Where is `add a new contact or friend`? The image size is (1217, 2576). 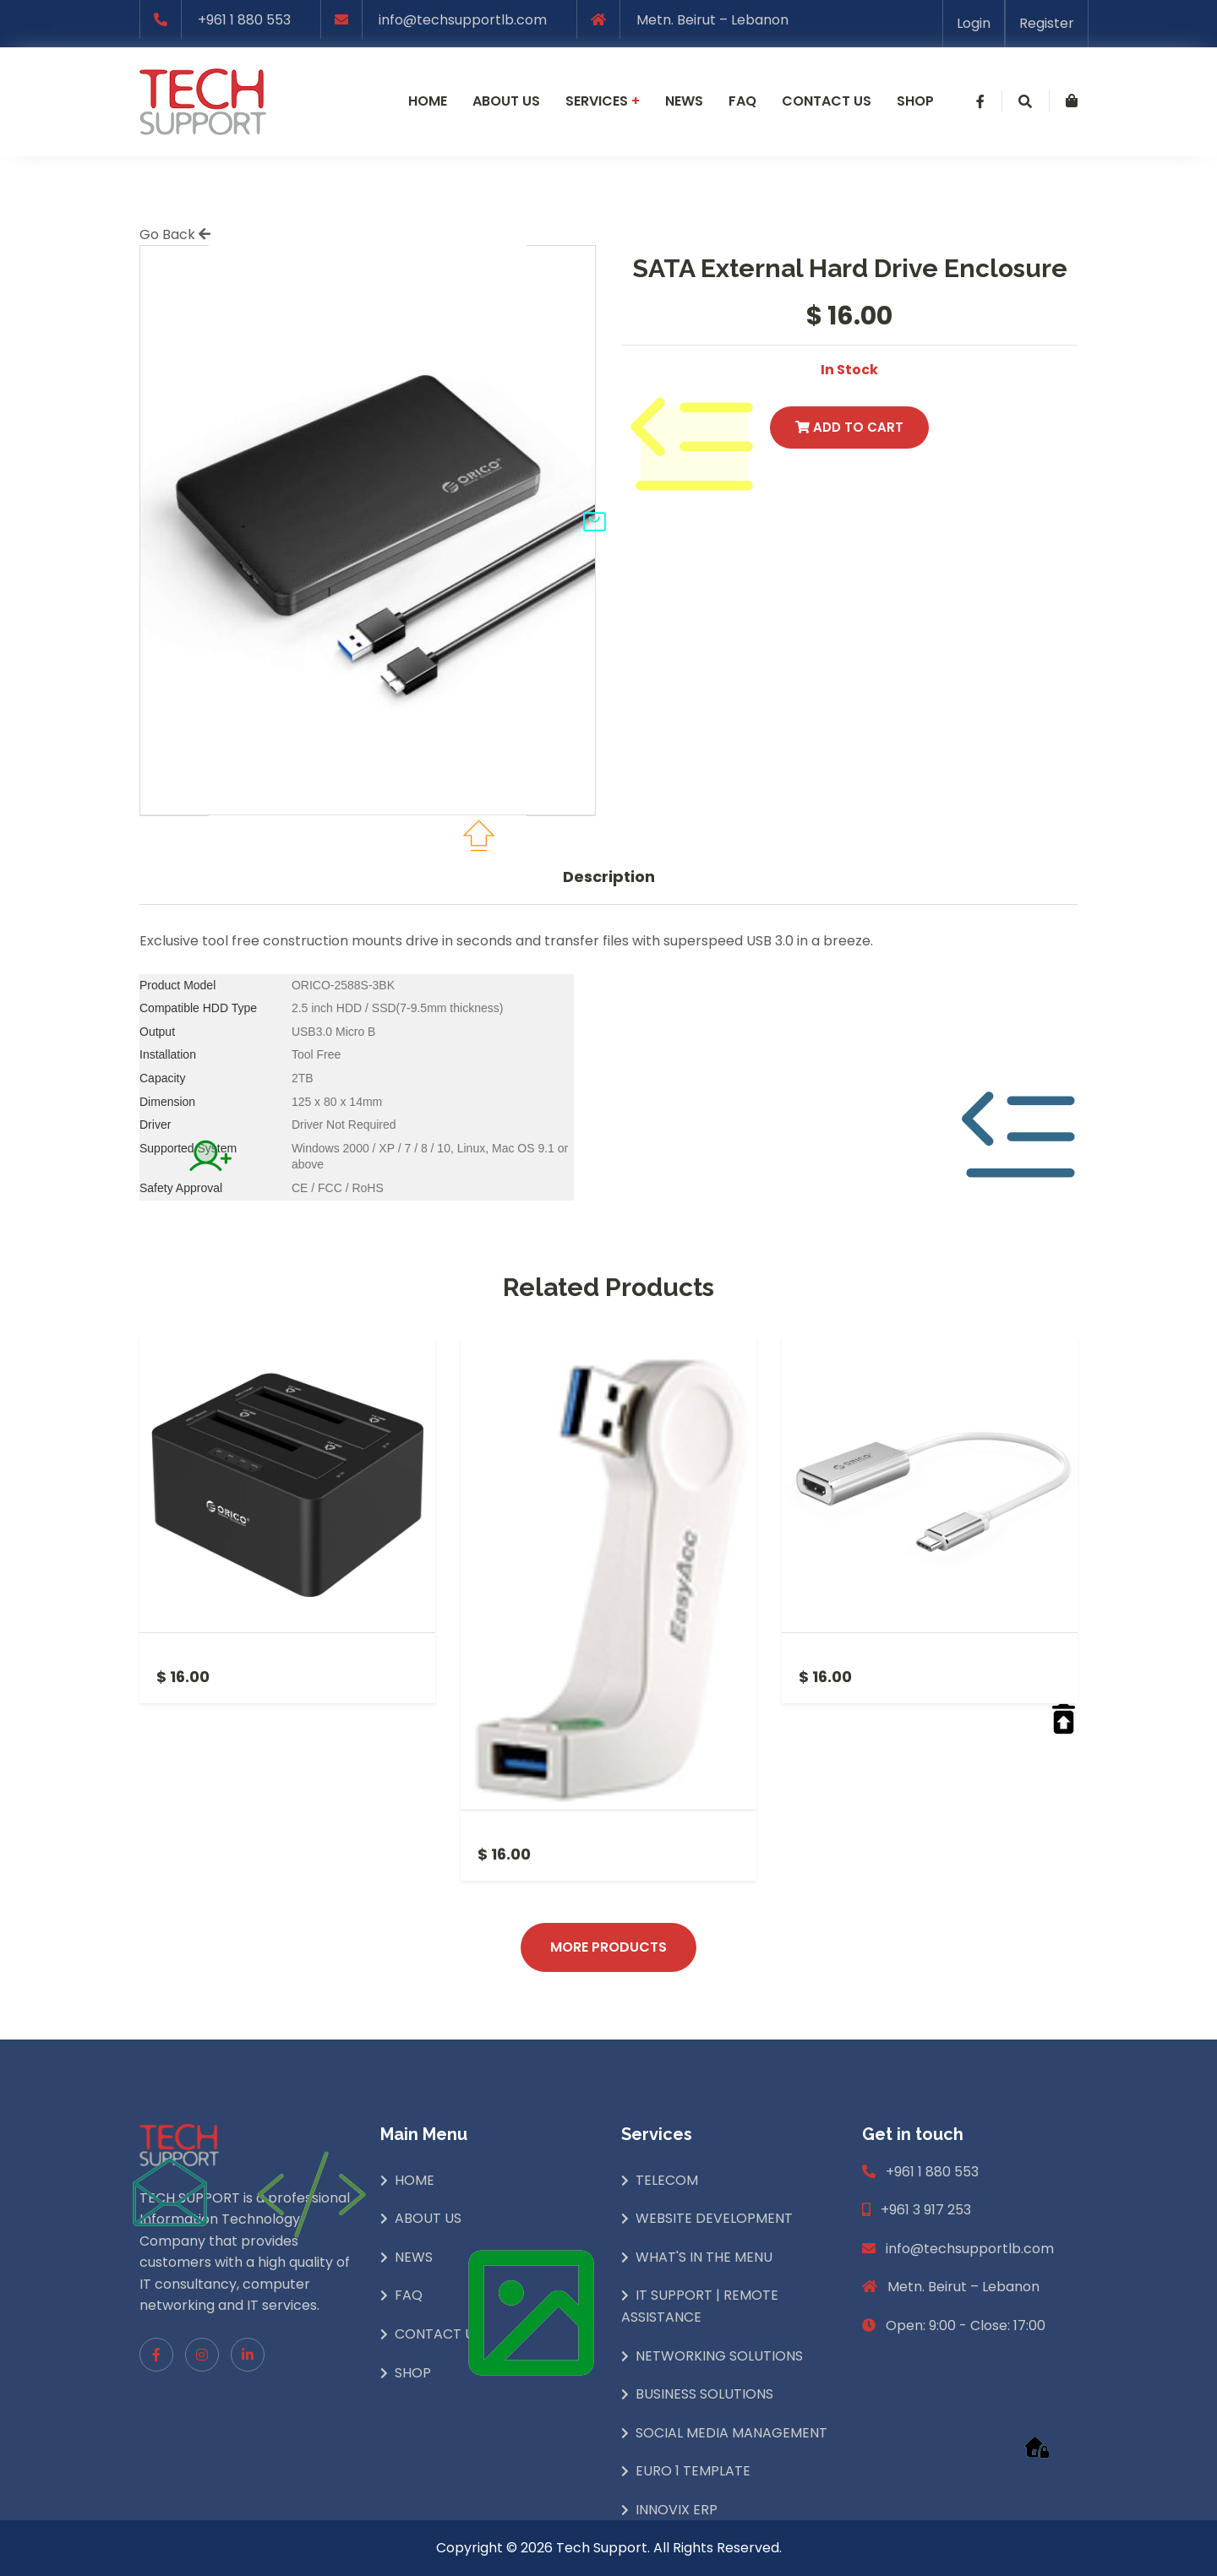
add a new contact or friend is located at coordinates (209, 1157).